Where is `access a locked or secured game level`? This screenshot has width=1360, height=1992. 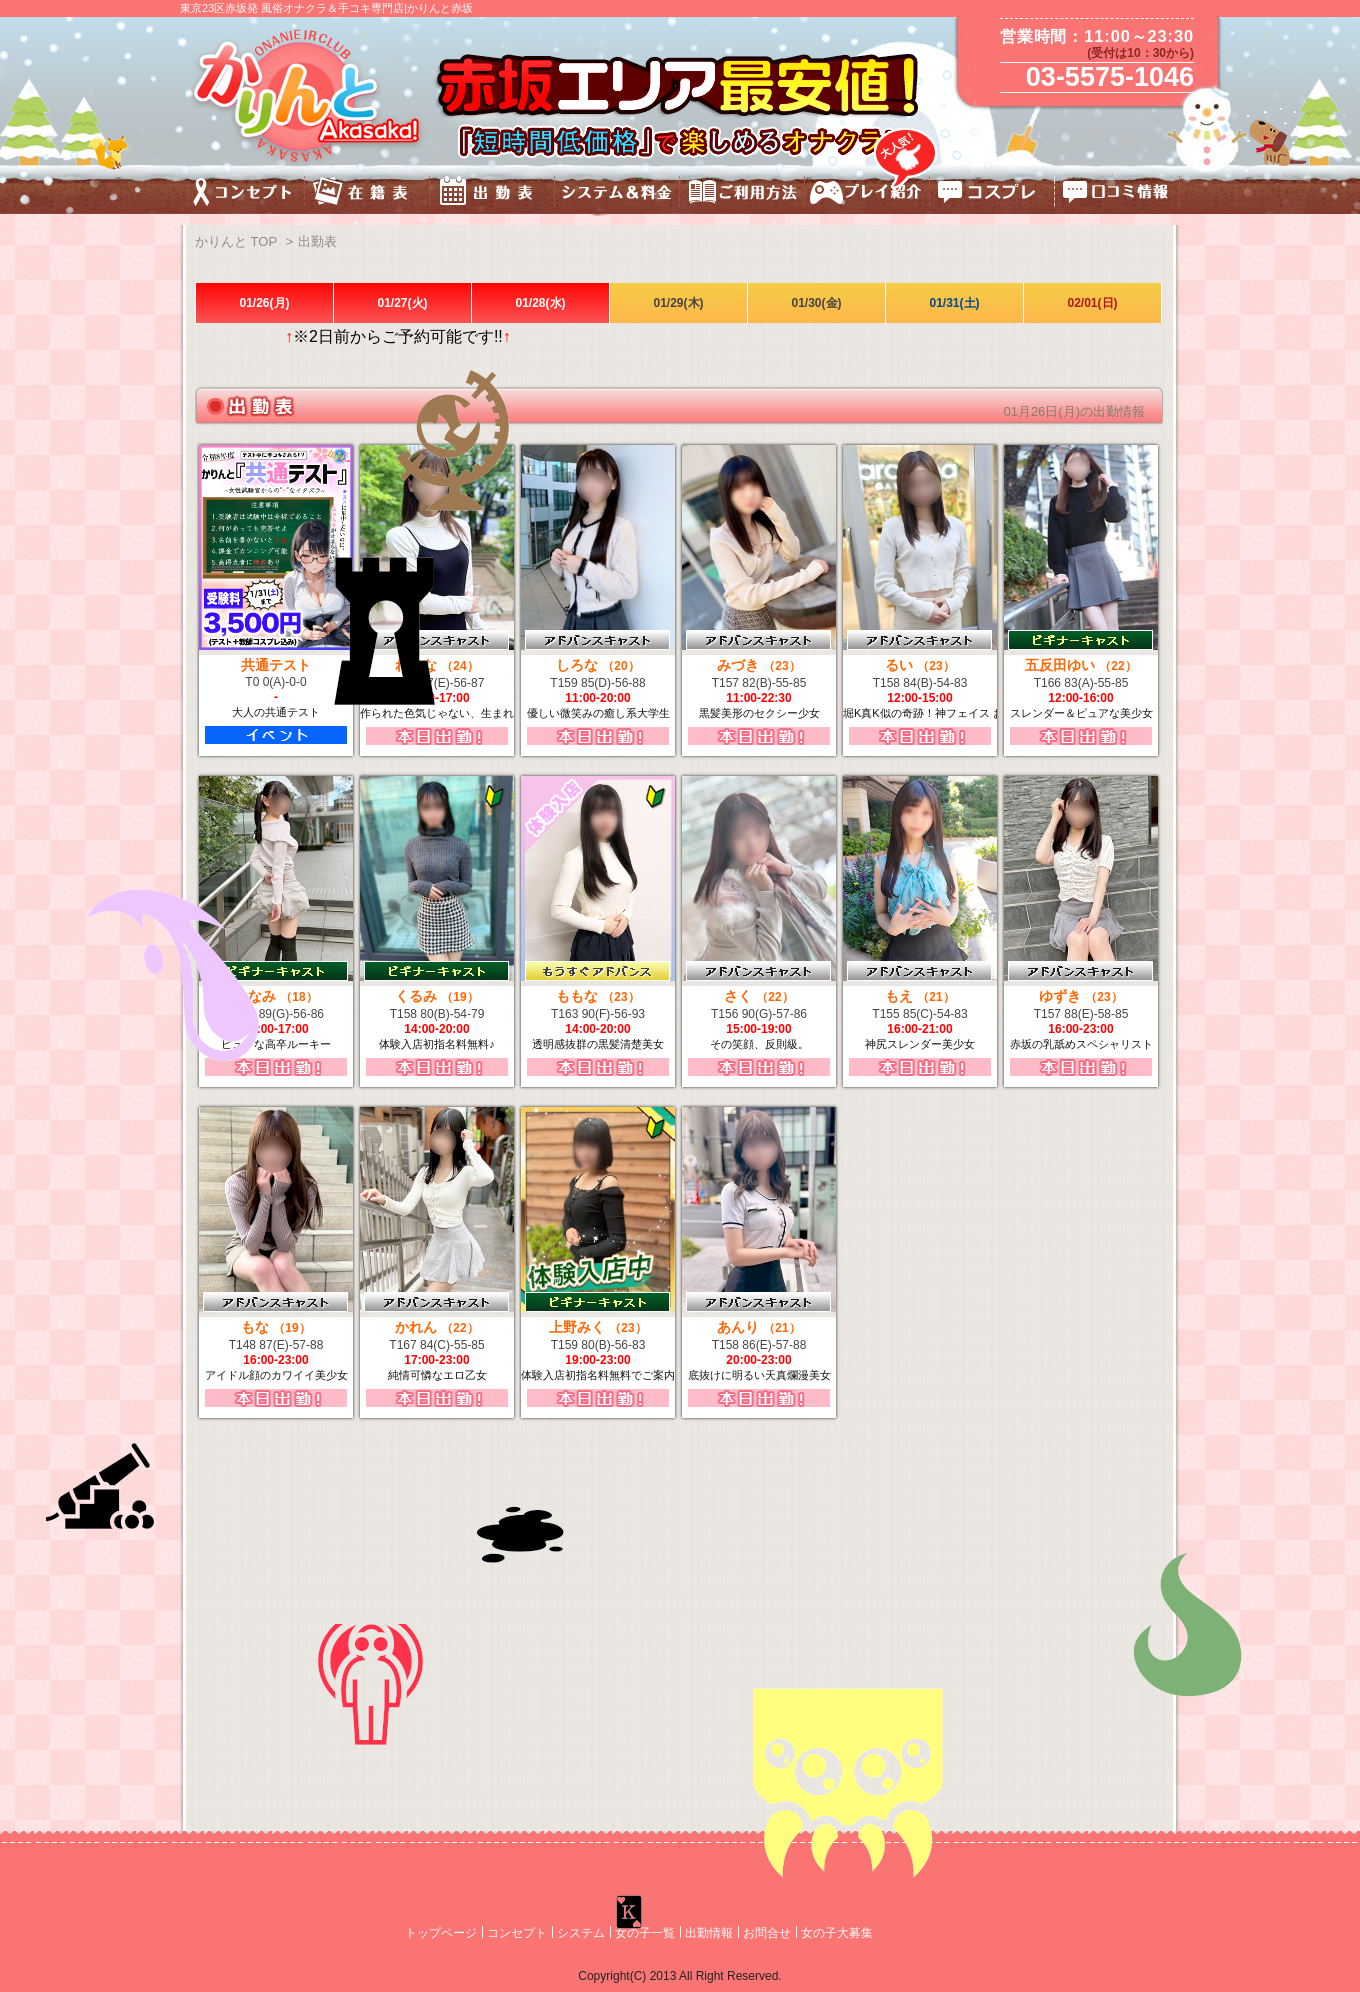
access a locked or secured game level is located at coordinates (383, 631).